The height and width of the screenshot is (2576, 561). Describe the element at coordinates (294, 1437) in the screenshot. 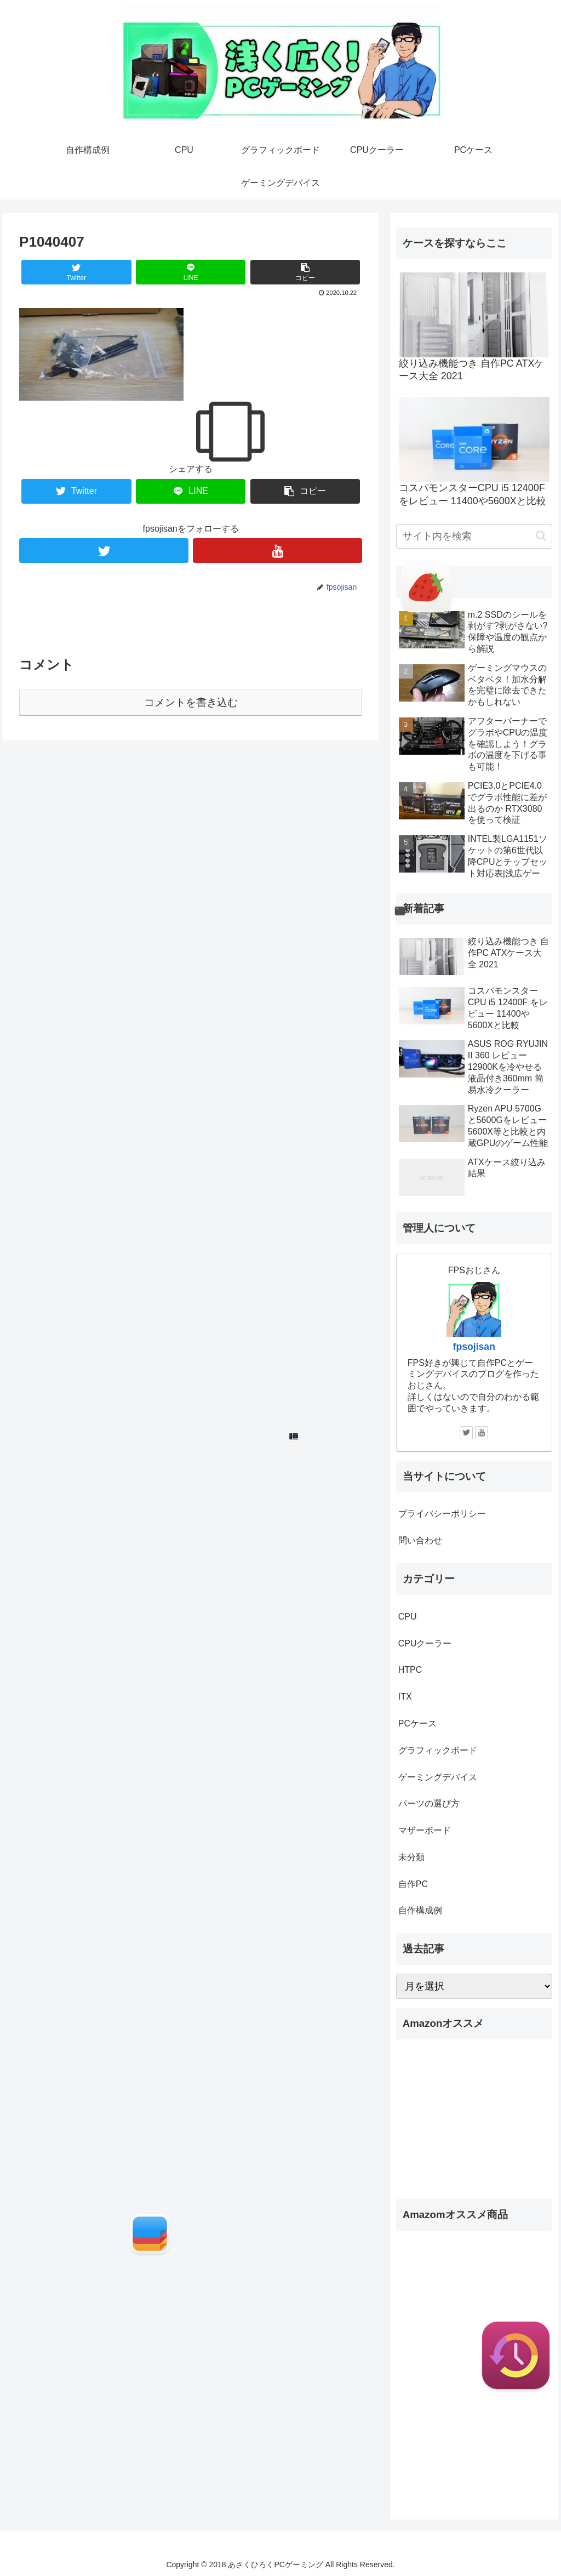

I see `open mission center system monitor` at that location.